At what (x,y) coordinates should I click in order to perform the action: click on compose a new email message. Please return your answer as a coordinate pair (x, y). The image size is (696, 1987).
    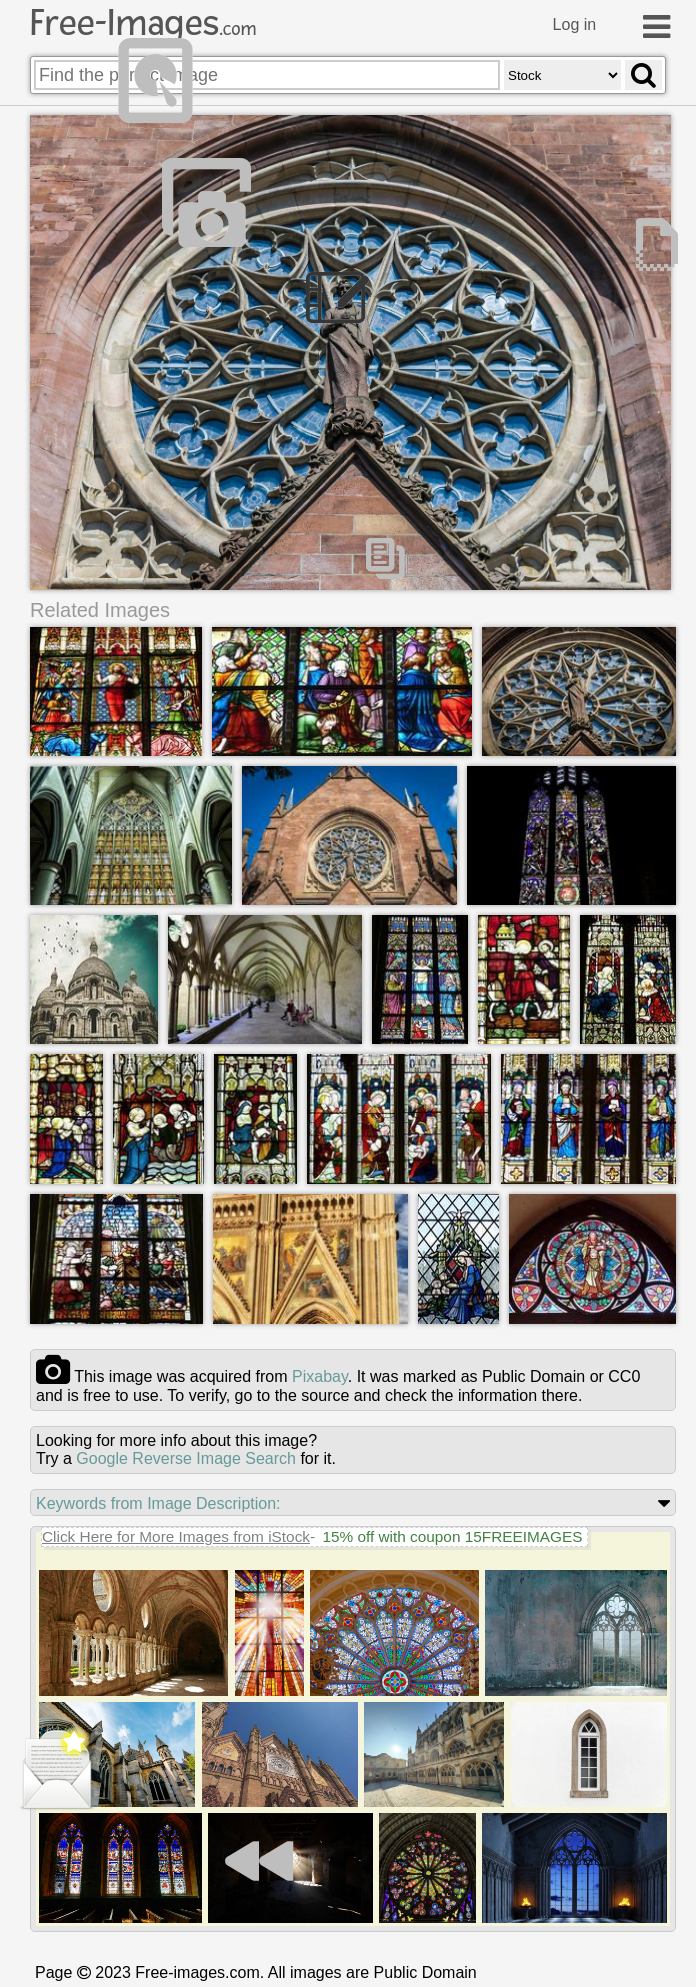
    Looking at the image, I should click on (57, 1771).